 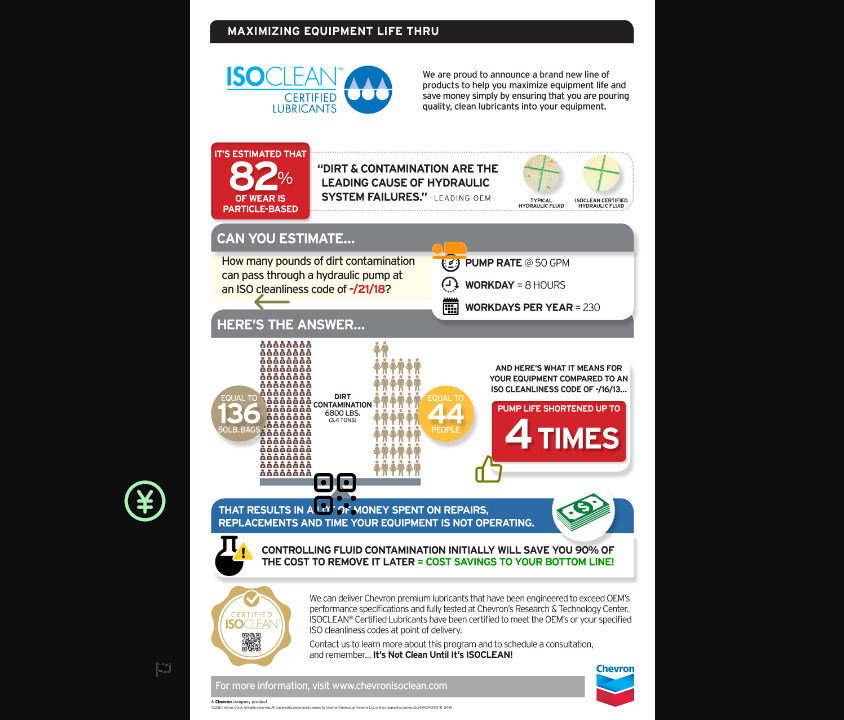 I want to click on scan or generate a qr code, so click(x=335, y=494).